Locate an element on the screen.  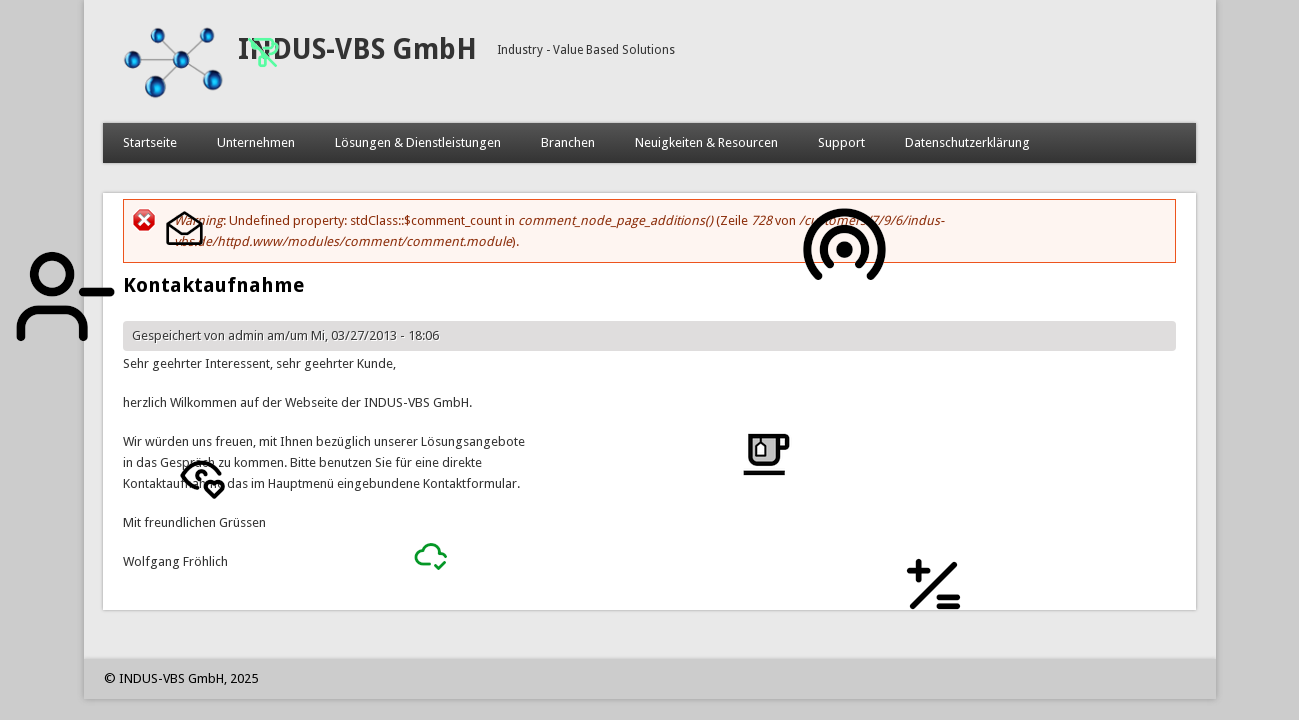
toggle between addition and equals operations is located at coordinates (933, 585).